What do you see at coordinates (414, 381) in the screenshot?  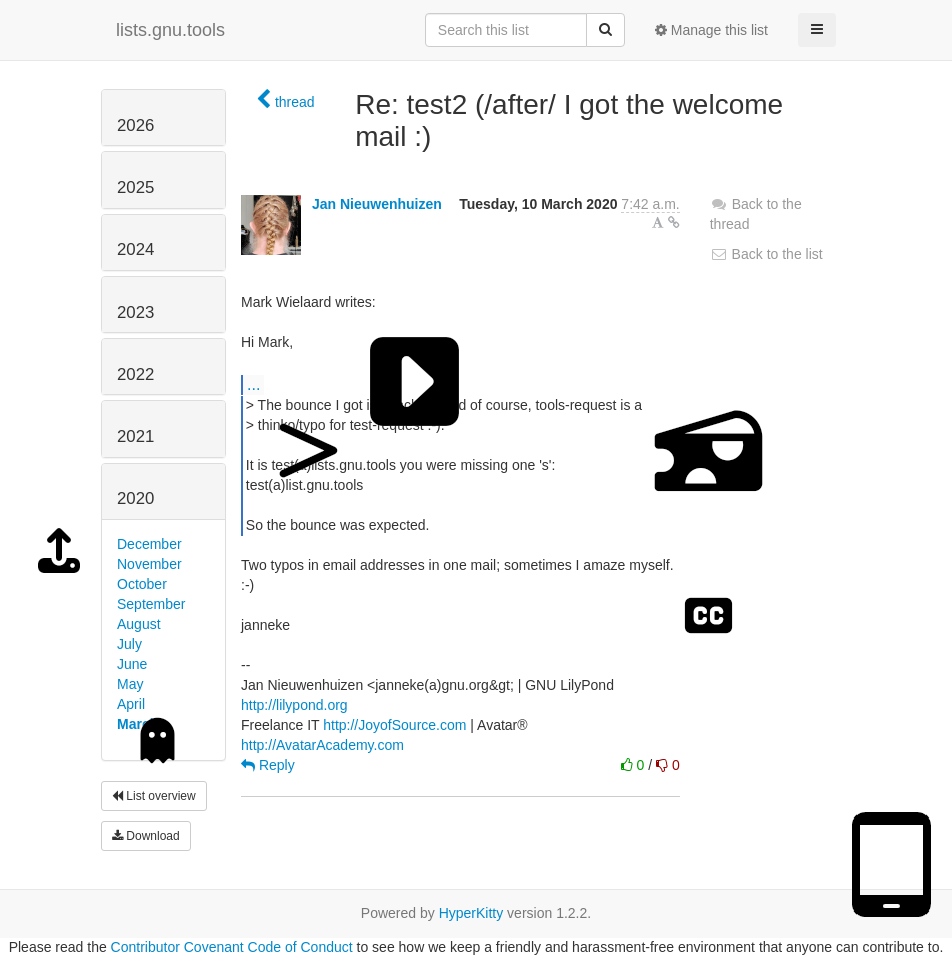 I see `play media or video content` at bounding box center [414, 381].